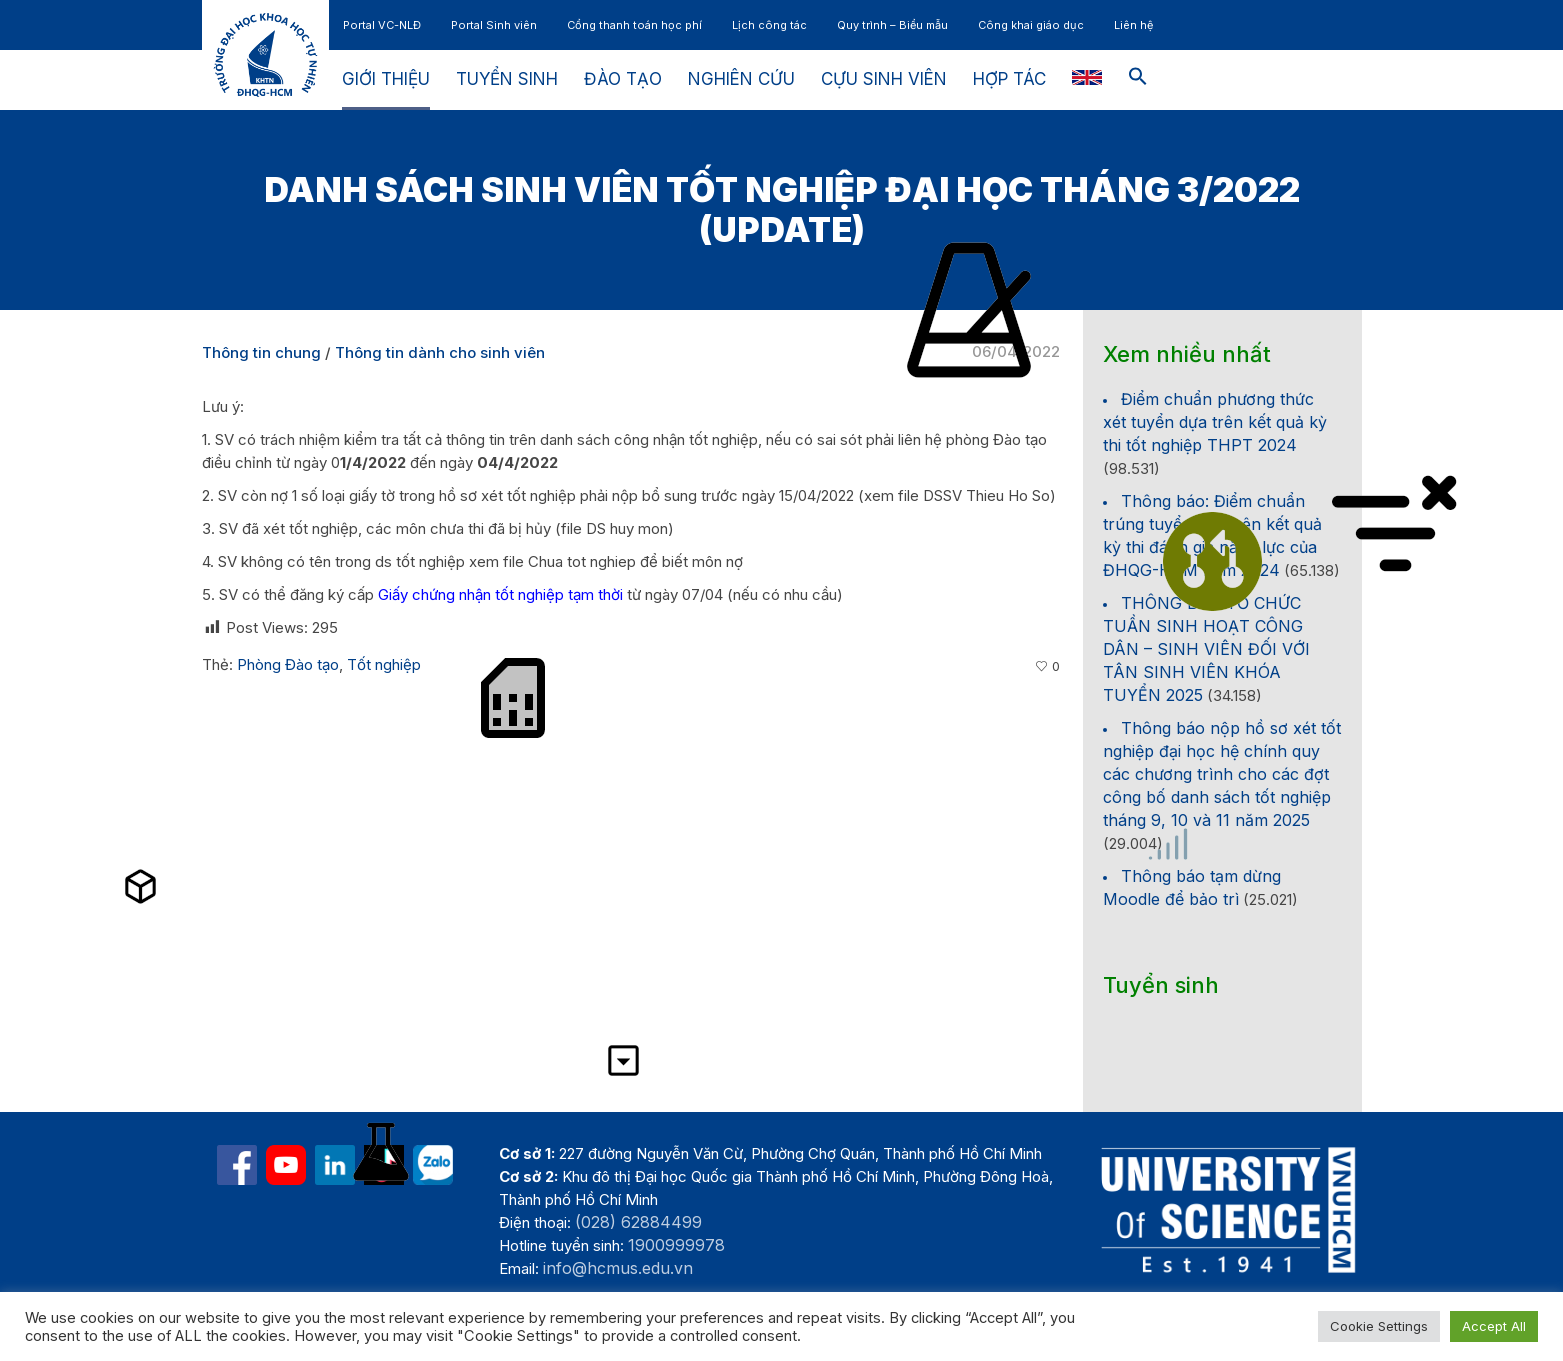 The height and width of the screenshot is (1361, 1563). I want to click on view sim card information, so click(513, 698).